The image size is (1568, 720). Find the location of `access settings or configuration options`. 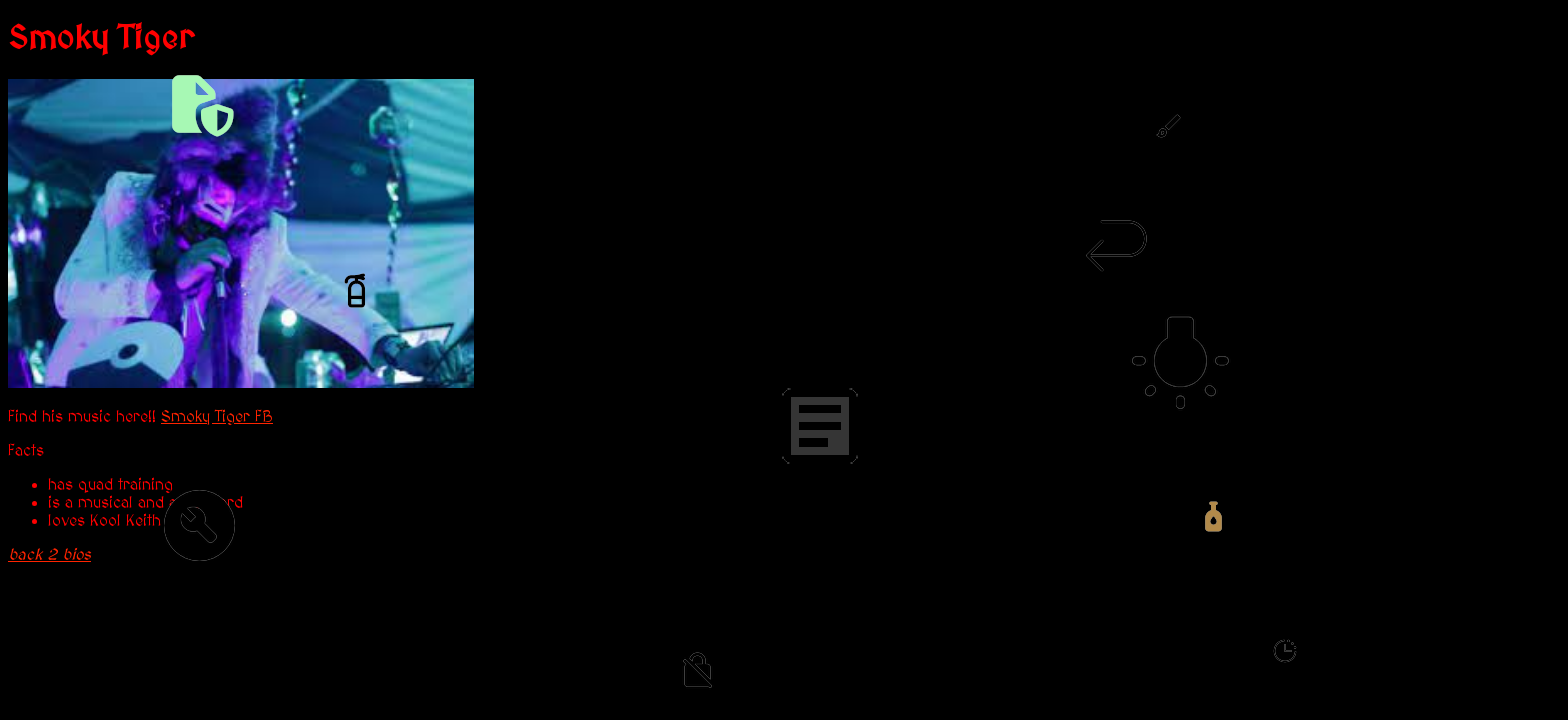

access settings or configuration options is located at coordinates (199, 525).